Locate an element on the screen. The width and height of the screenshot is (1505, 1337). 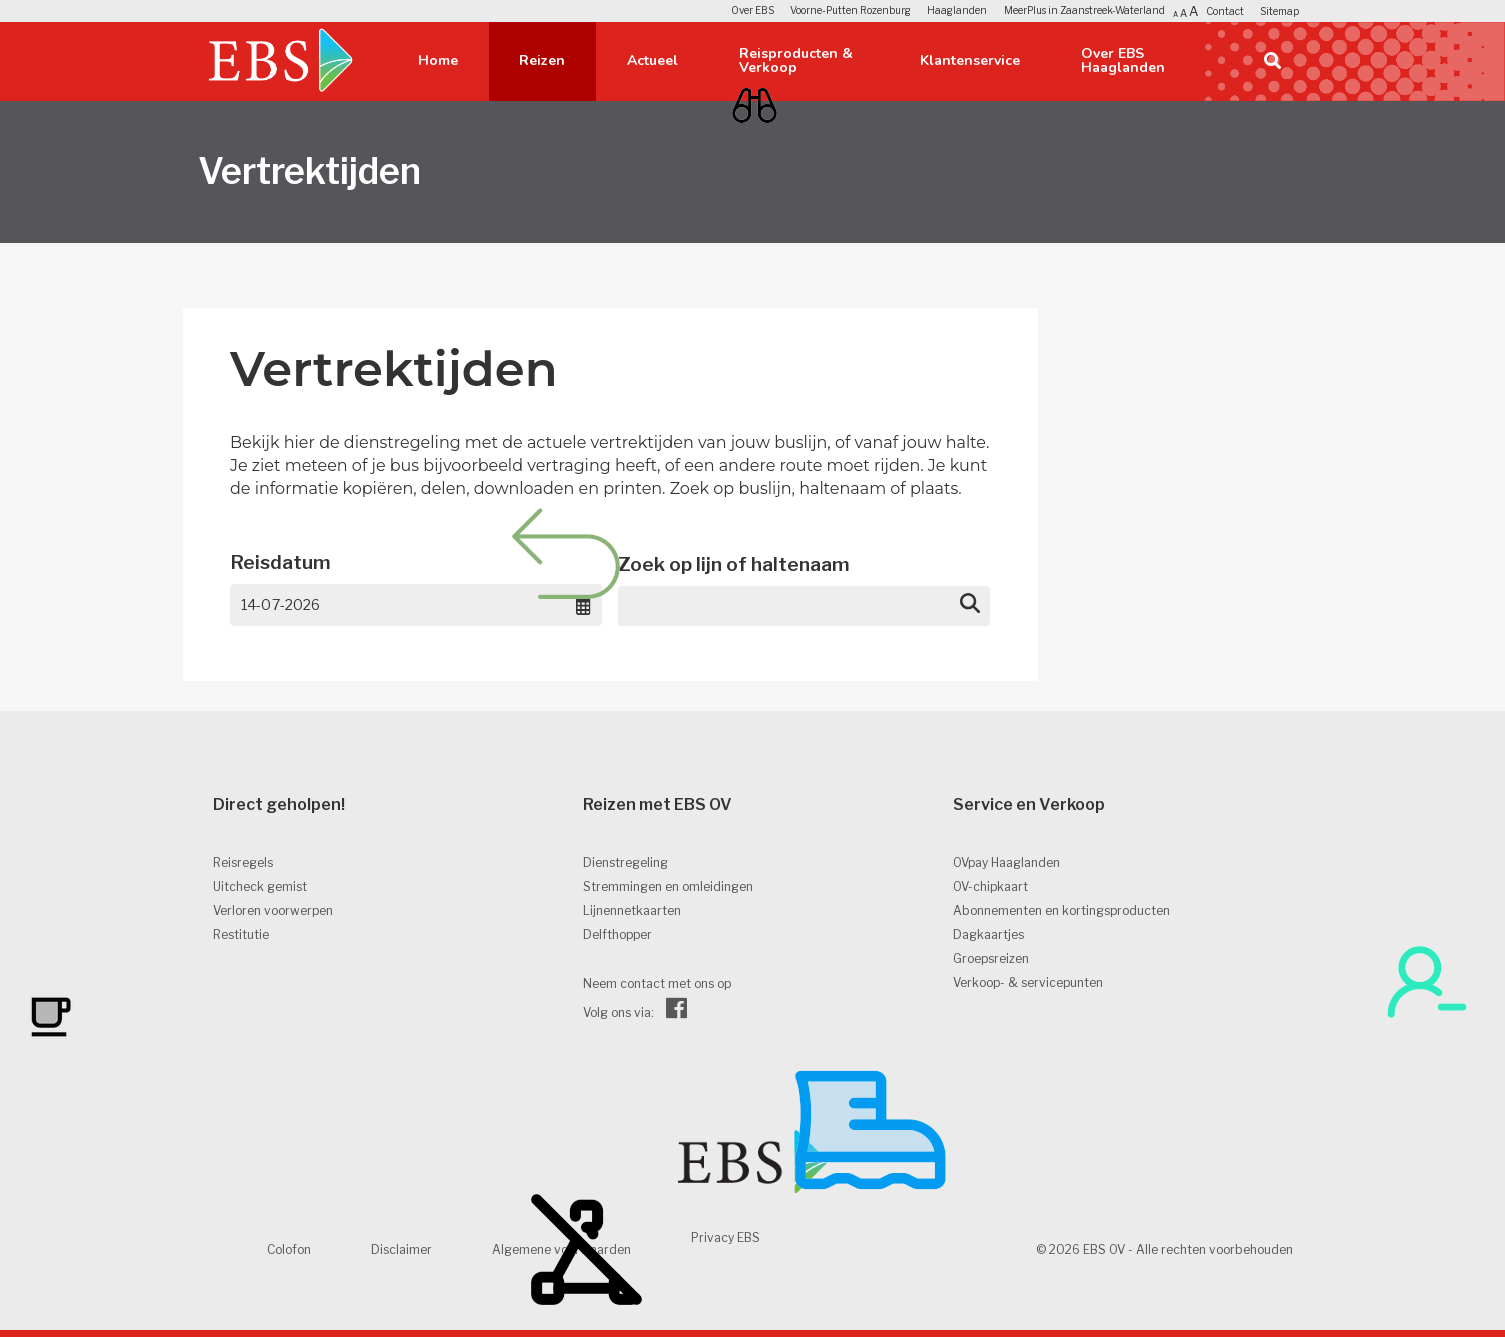
search or explore content is located at coordinates (754, 105).